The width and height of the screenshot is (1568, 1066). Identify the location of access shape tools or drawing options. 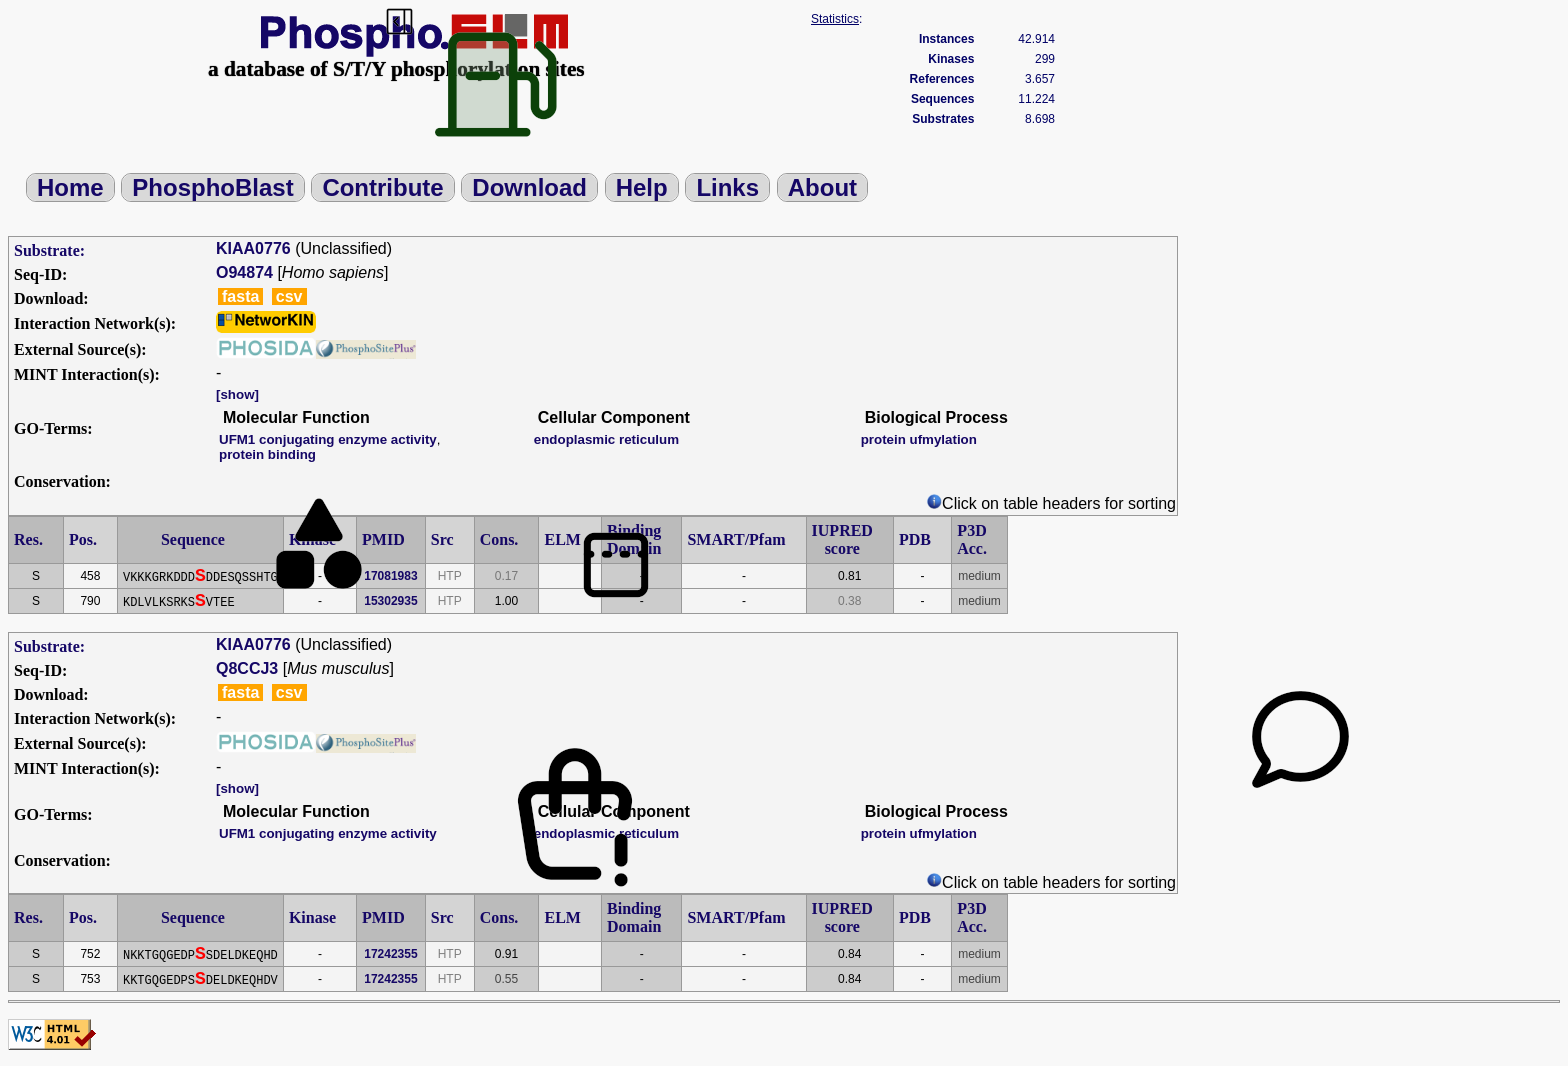
(319, 546).